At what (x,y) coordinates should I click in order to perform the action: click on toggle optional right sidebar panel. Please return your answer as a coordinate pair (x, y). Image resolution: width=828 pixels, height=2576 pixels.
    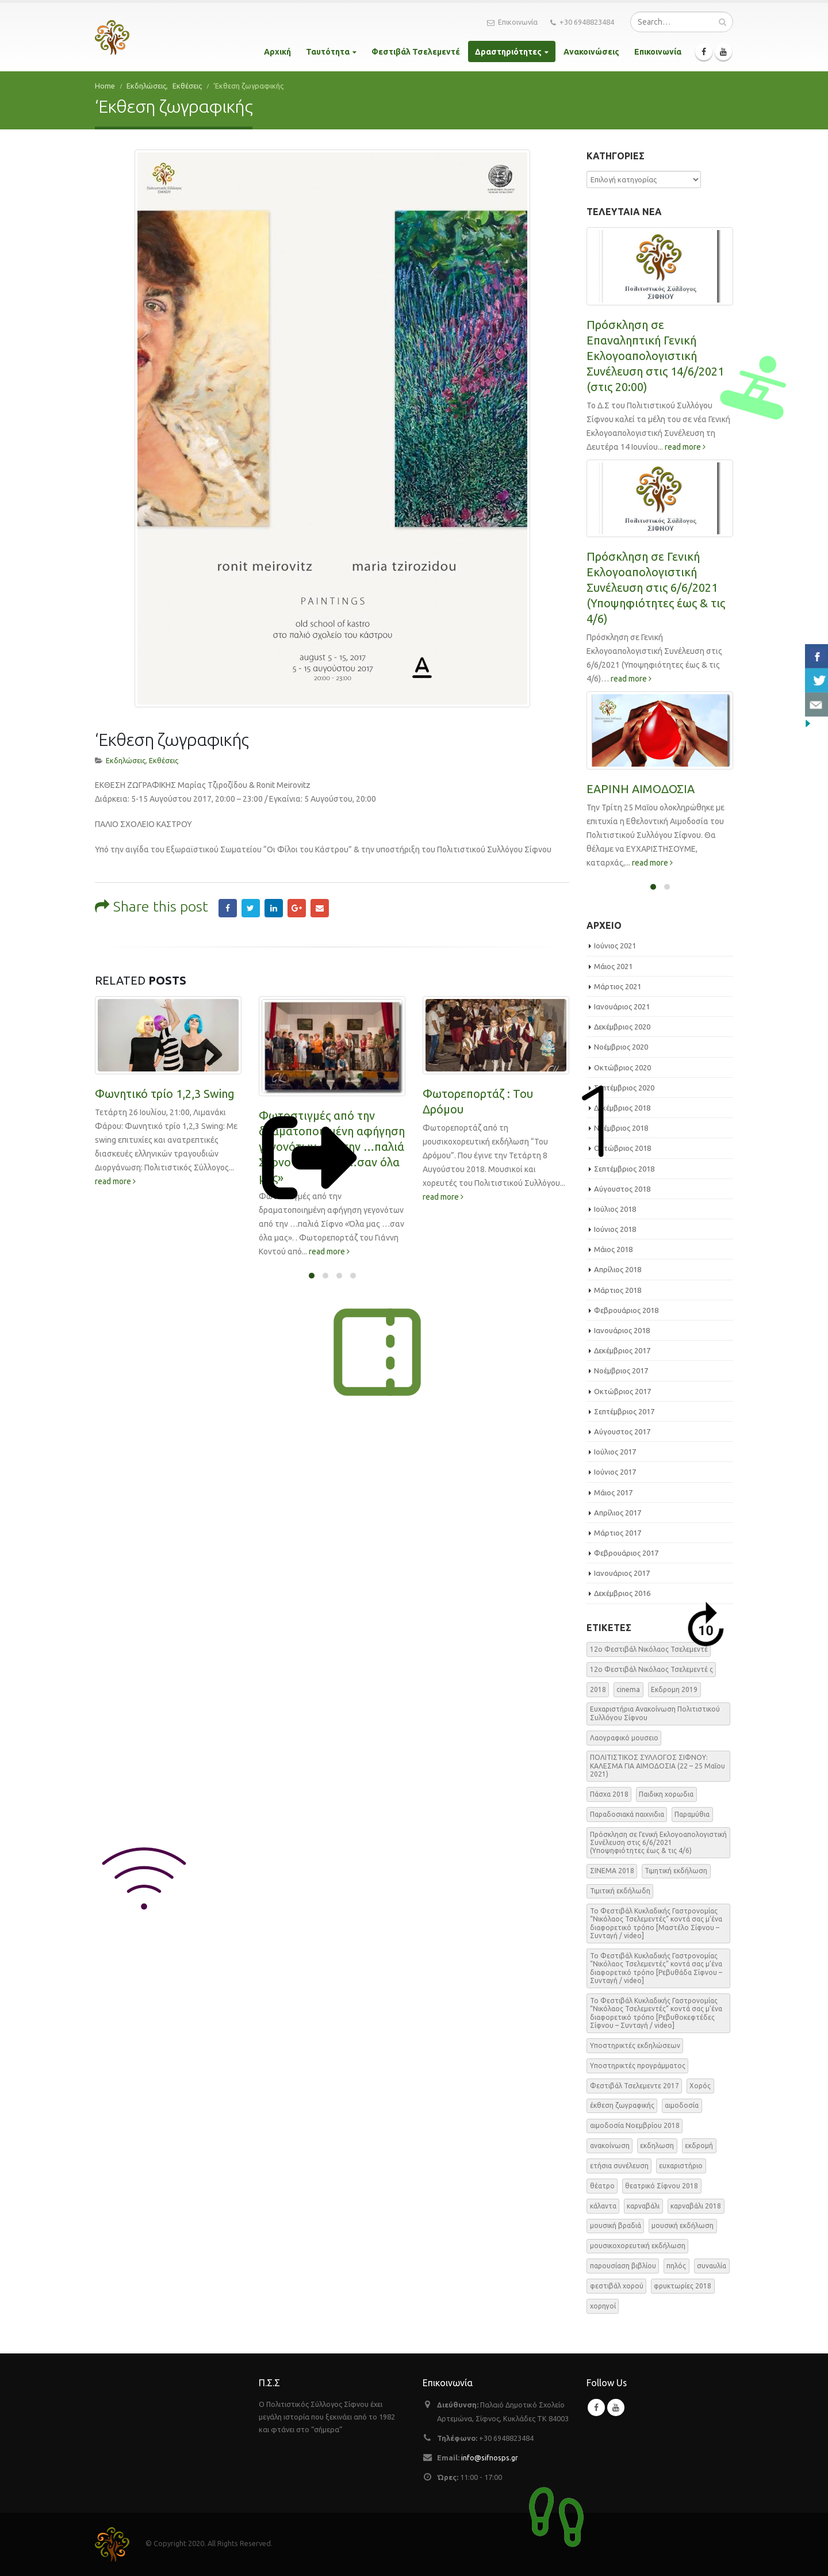
    Looking at the image, I should click on (377, 1352).